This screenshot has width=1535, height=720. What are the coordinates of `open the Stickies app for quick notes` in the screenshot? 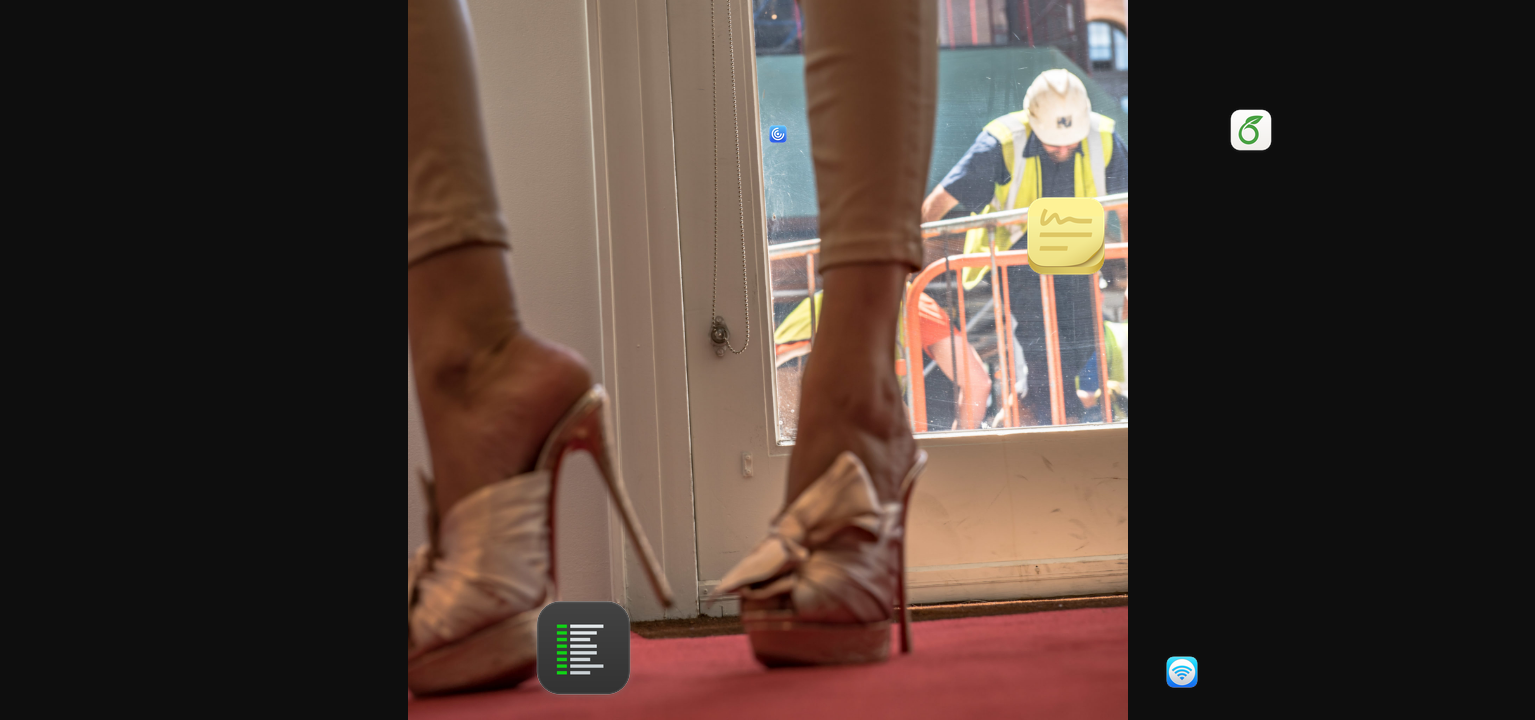 It's located at (1066, 236).